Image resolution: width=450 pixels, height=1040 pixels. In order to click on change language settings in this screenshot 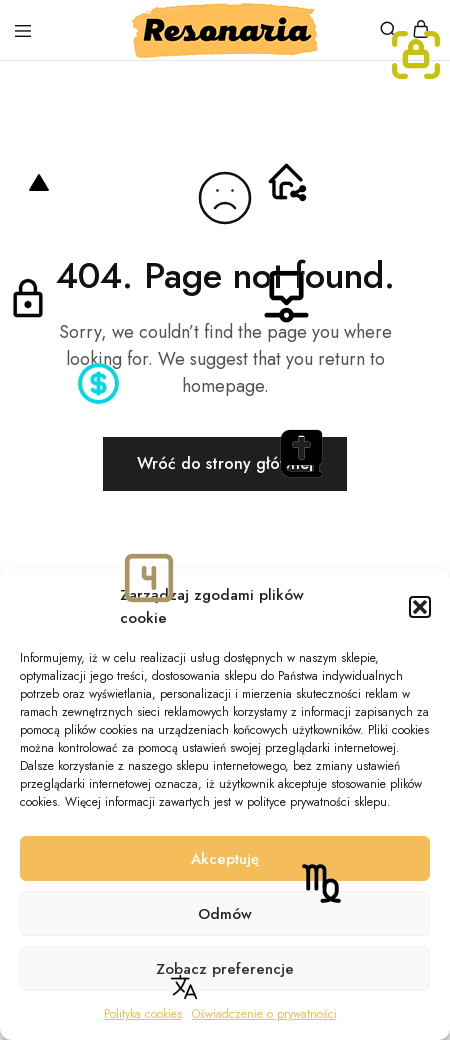, I will do `click(184, 987)`.